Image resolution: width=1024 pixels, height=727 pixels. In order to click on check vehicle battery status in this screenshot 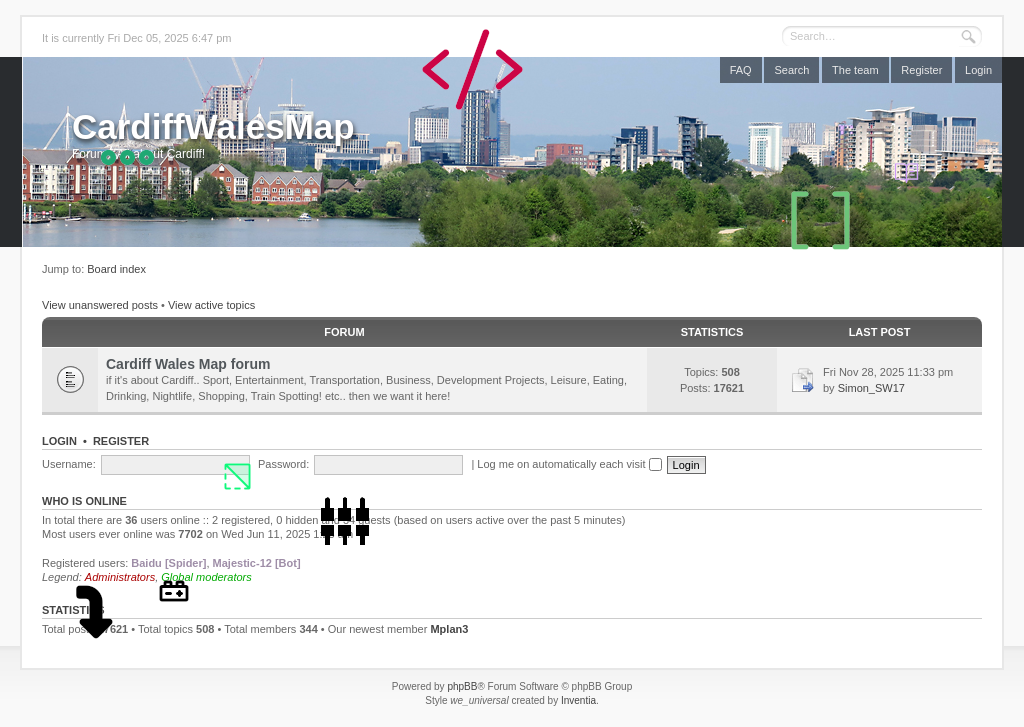, I will do `click(174, 592)`.